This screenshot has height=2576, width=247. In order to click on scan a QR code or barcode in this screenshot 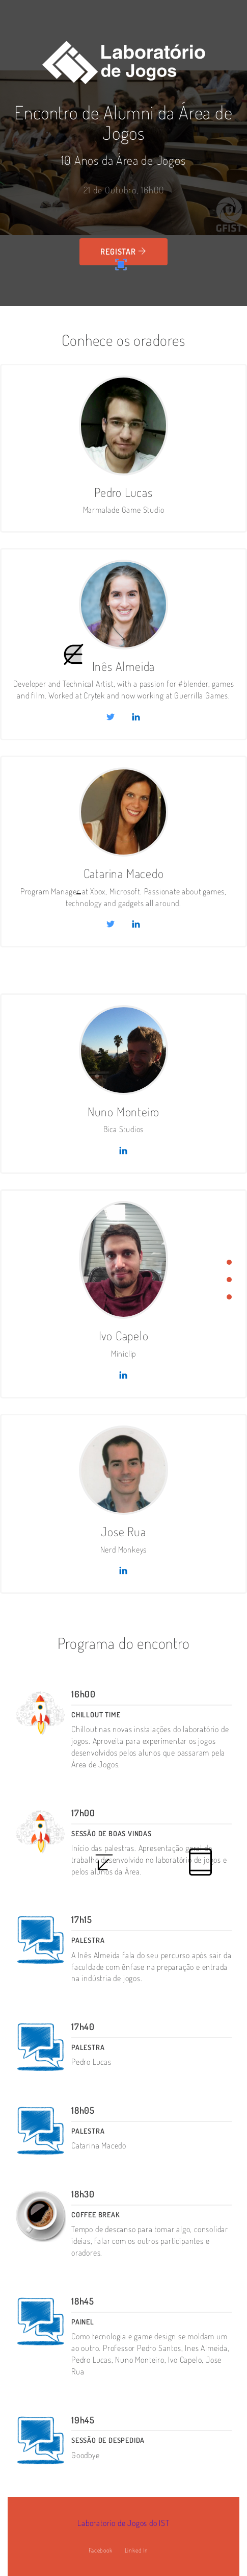, I will do `click(121, 264)`.